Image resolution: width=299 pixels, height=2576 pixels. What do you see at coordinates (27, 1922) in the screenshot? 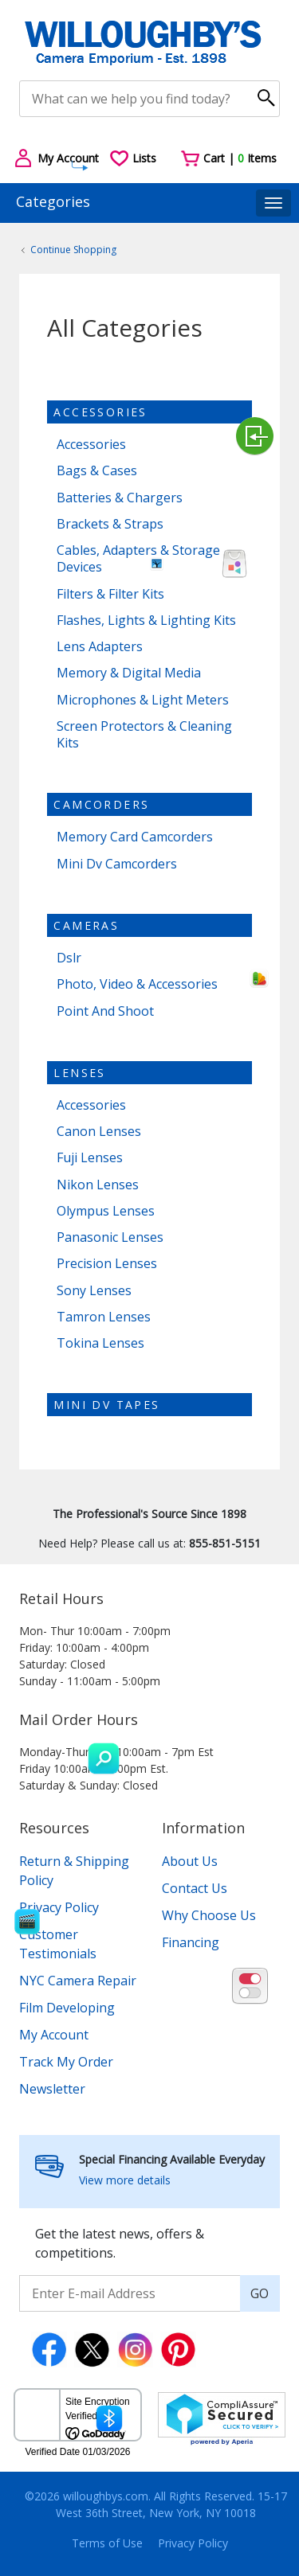
I see `open losslesscut video editing app` at bounding box center [27, 1922].